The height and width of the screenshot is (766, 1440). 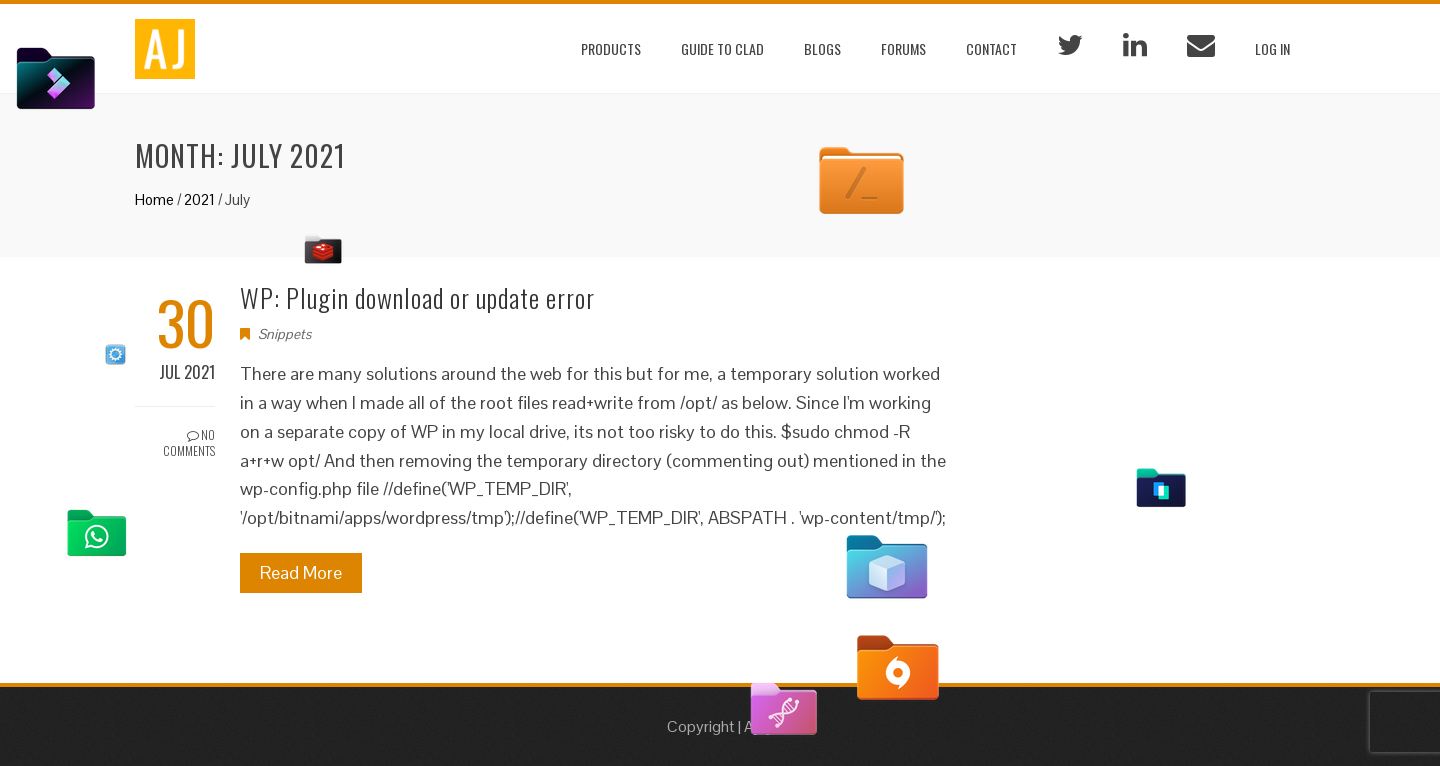 What do you see at coordinates (323, 250) in the screenshot?
I see `open redis database project folder` at bounding box center [323, 250].